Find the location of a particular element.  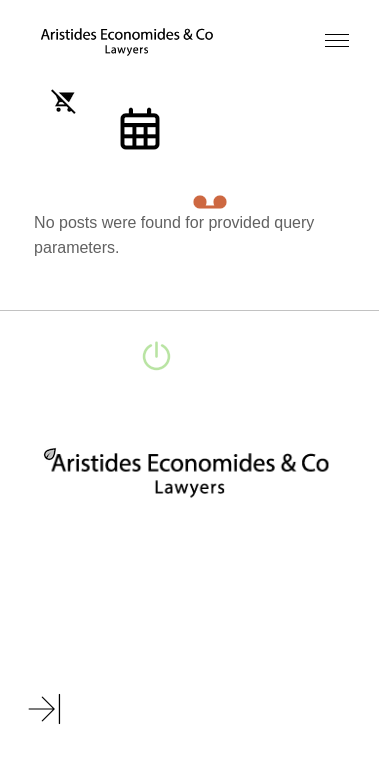

indicates active recording in progress is located at coordinates (210, 202).